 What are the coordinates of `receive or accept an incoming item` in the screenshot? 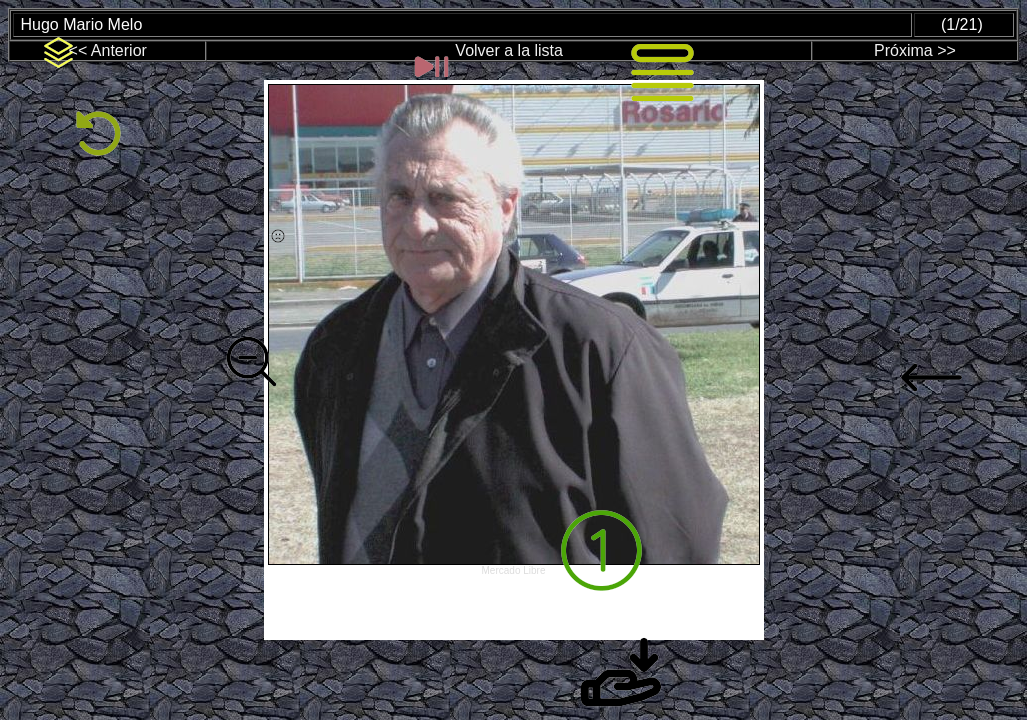 It's located at (623, 676).